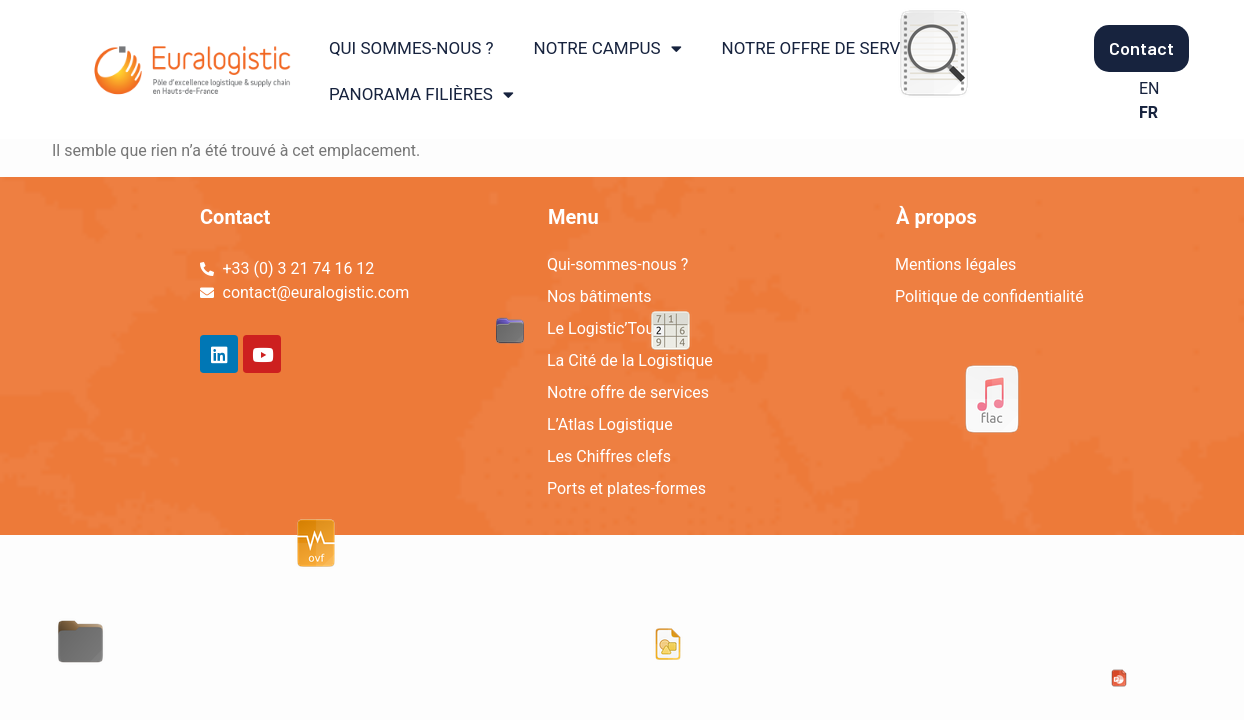 This screenshot has height=720, width=1244. I want to click on open file folder, so click(80, 641).